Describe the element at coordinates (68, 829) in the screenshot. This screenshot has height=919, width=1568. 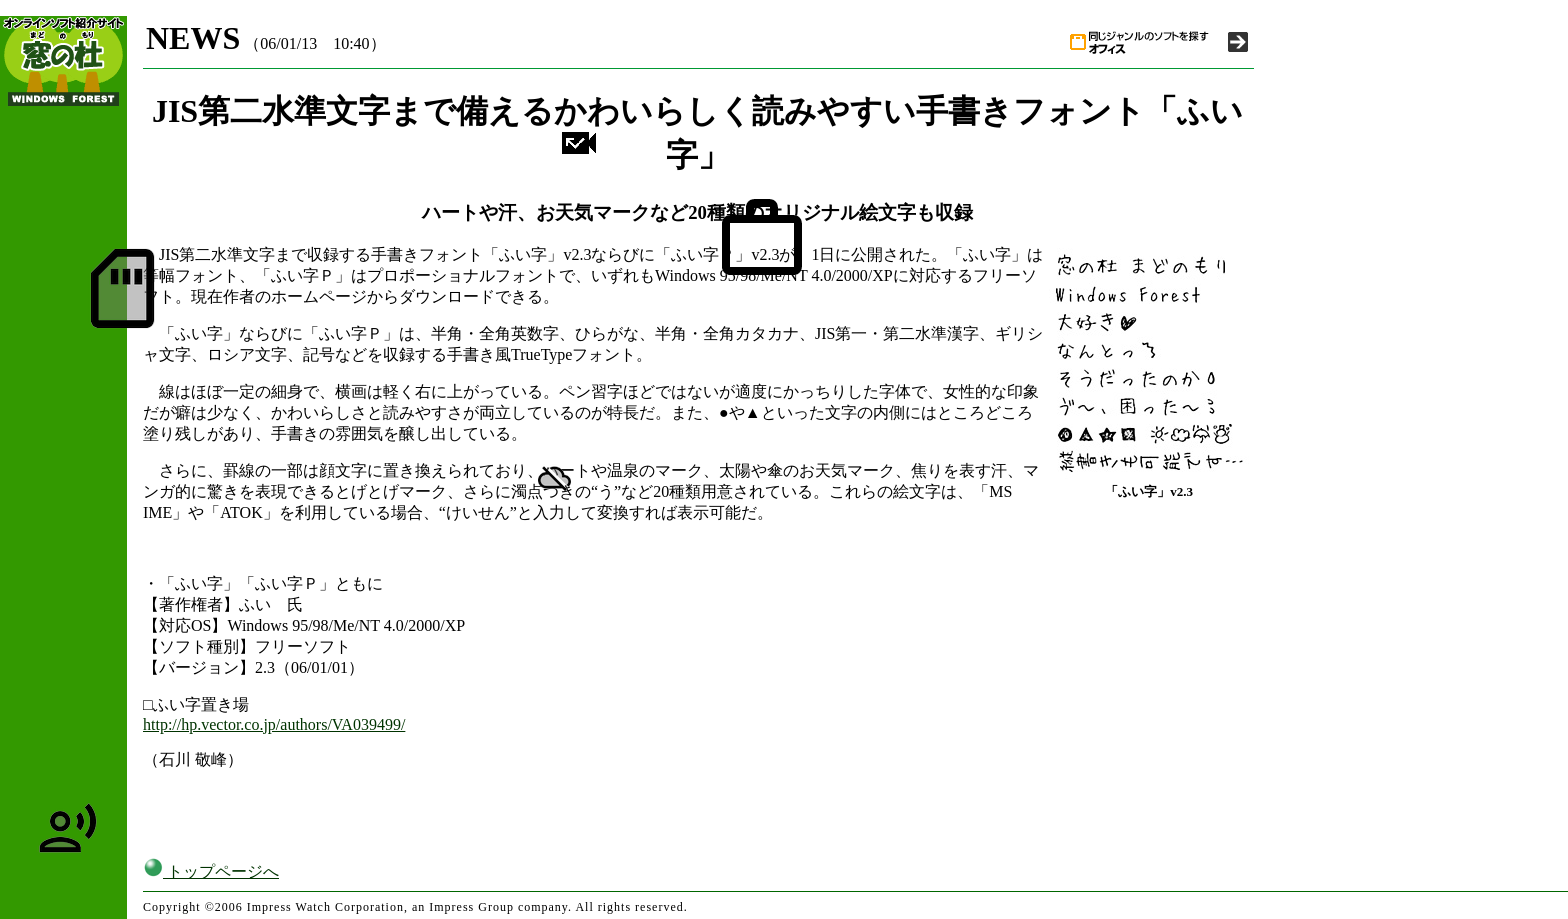
I see `text-to-speech or voice output enabled` at that location.